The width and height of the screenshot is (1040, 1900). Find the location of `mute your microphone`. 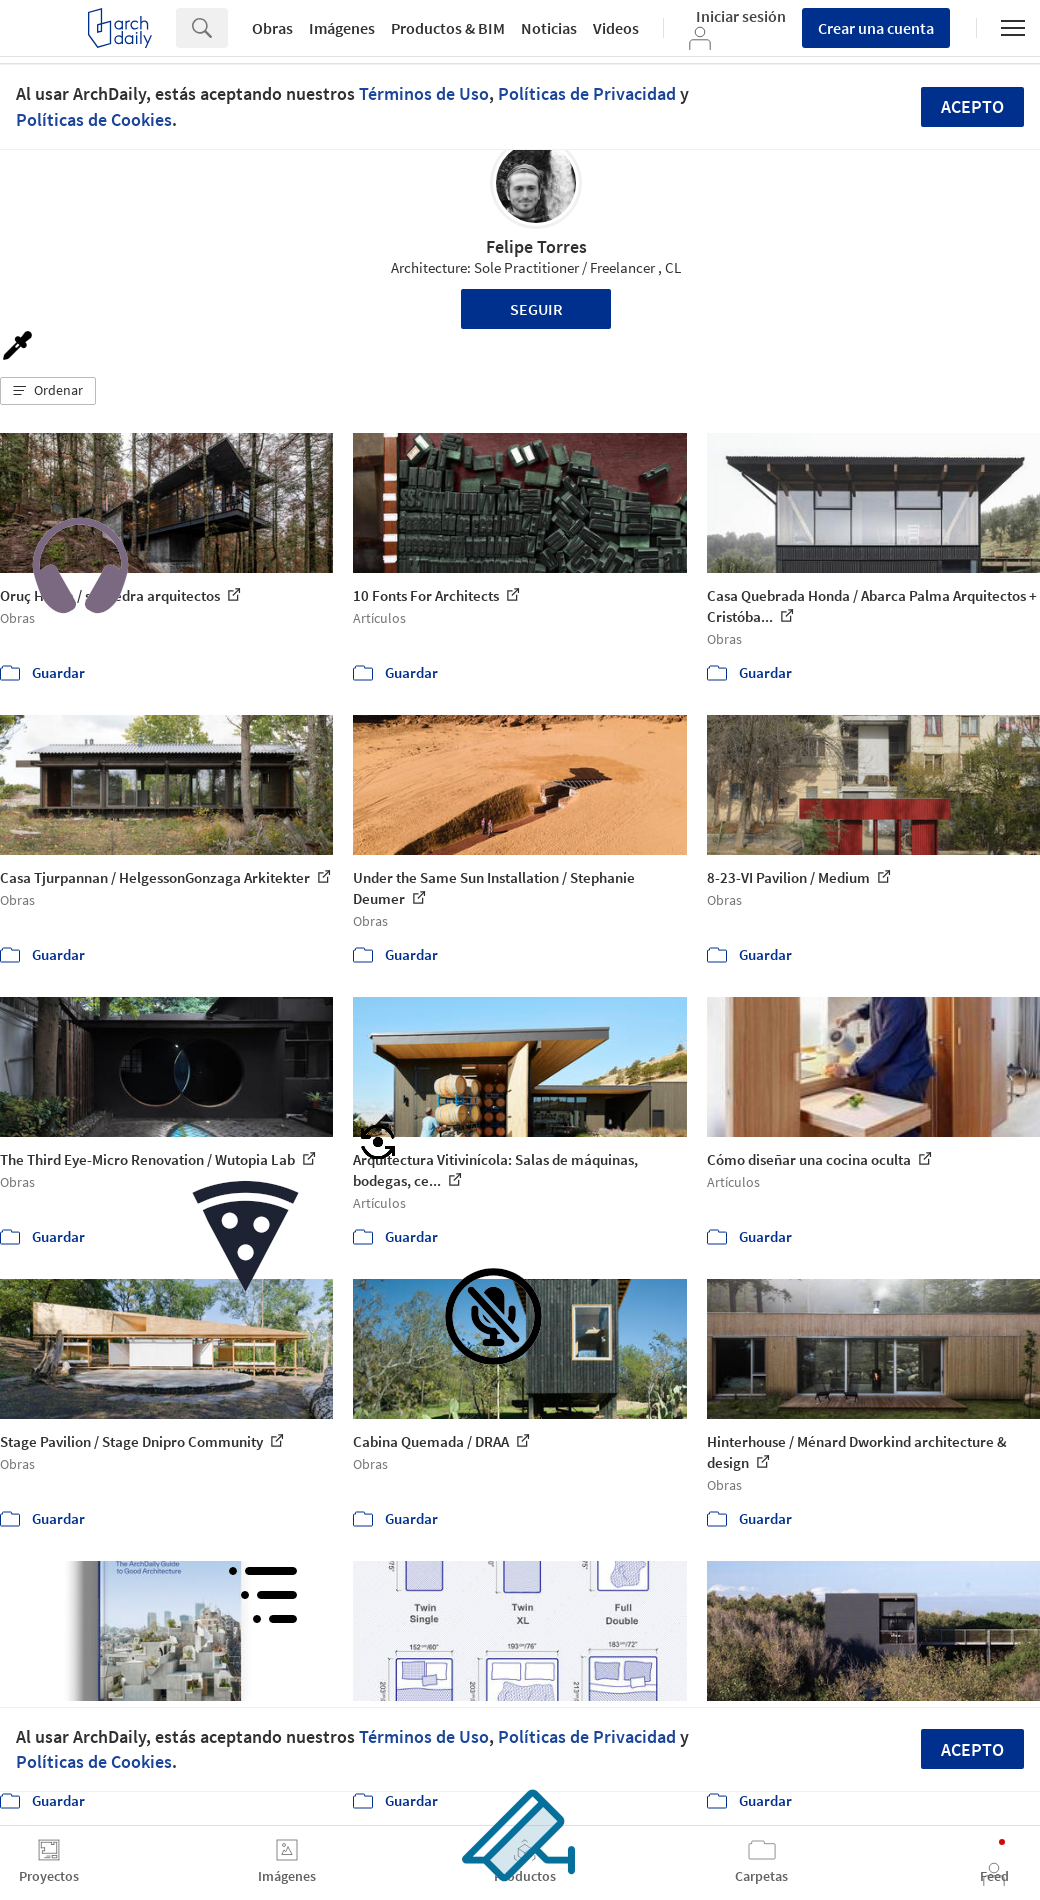

mute your microphone is located at coordinates (493, 1316).